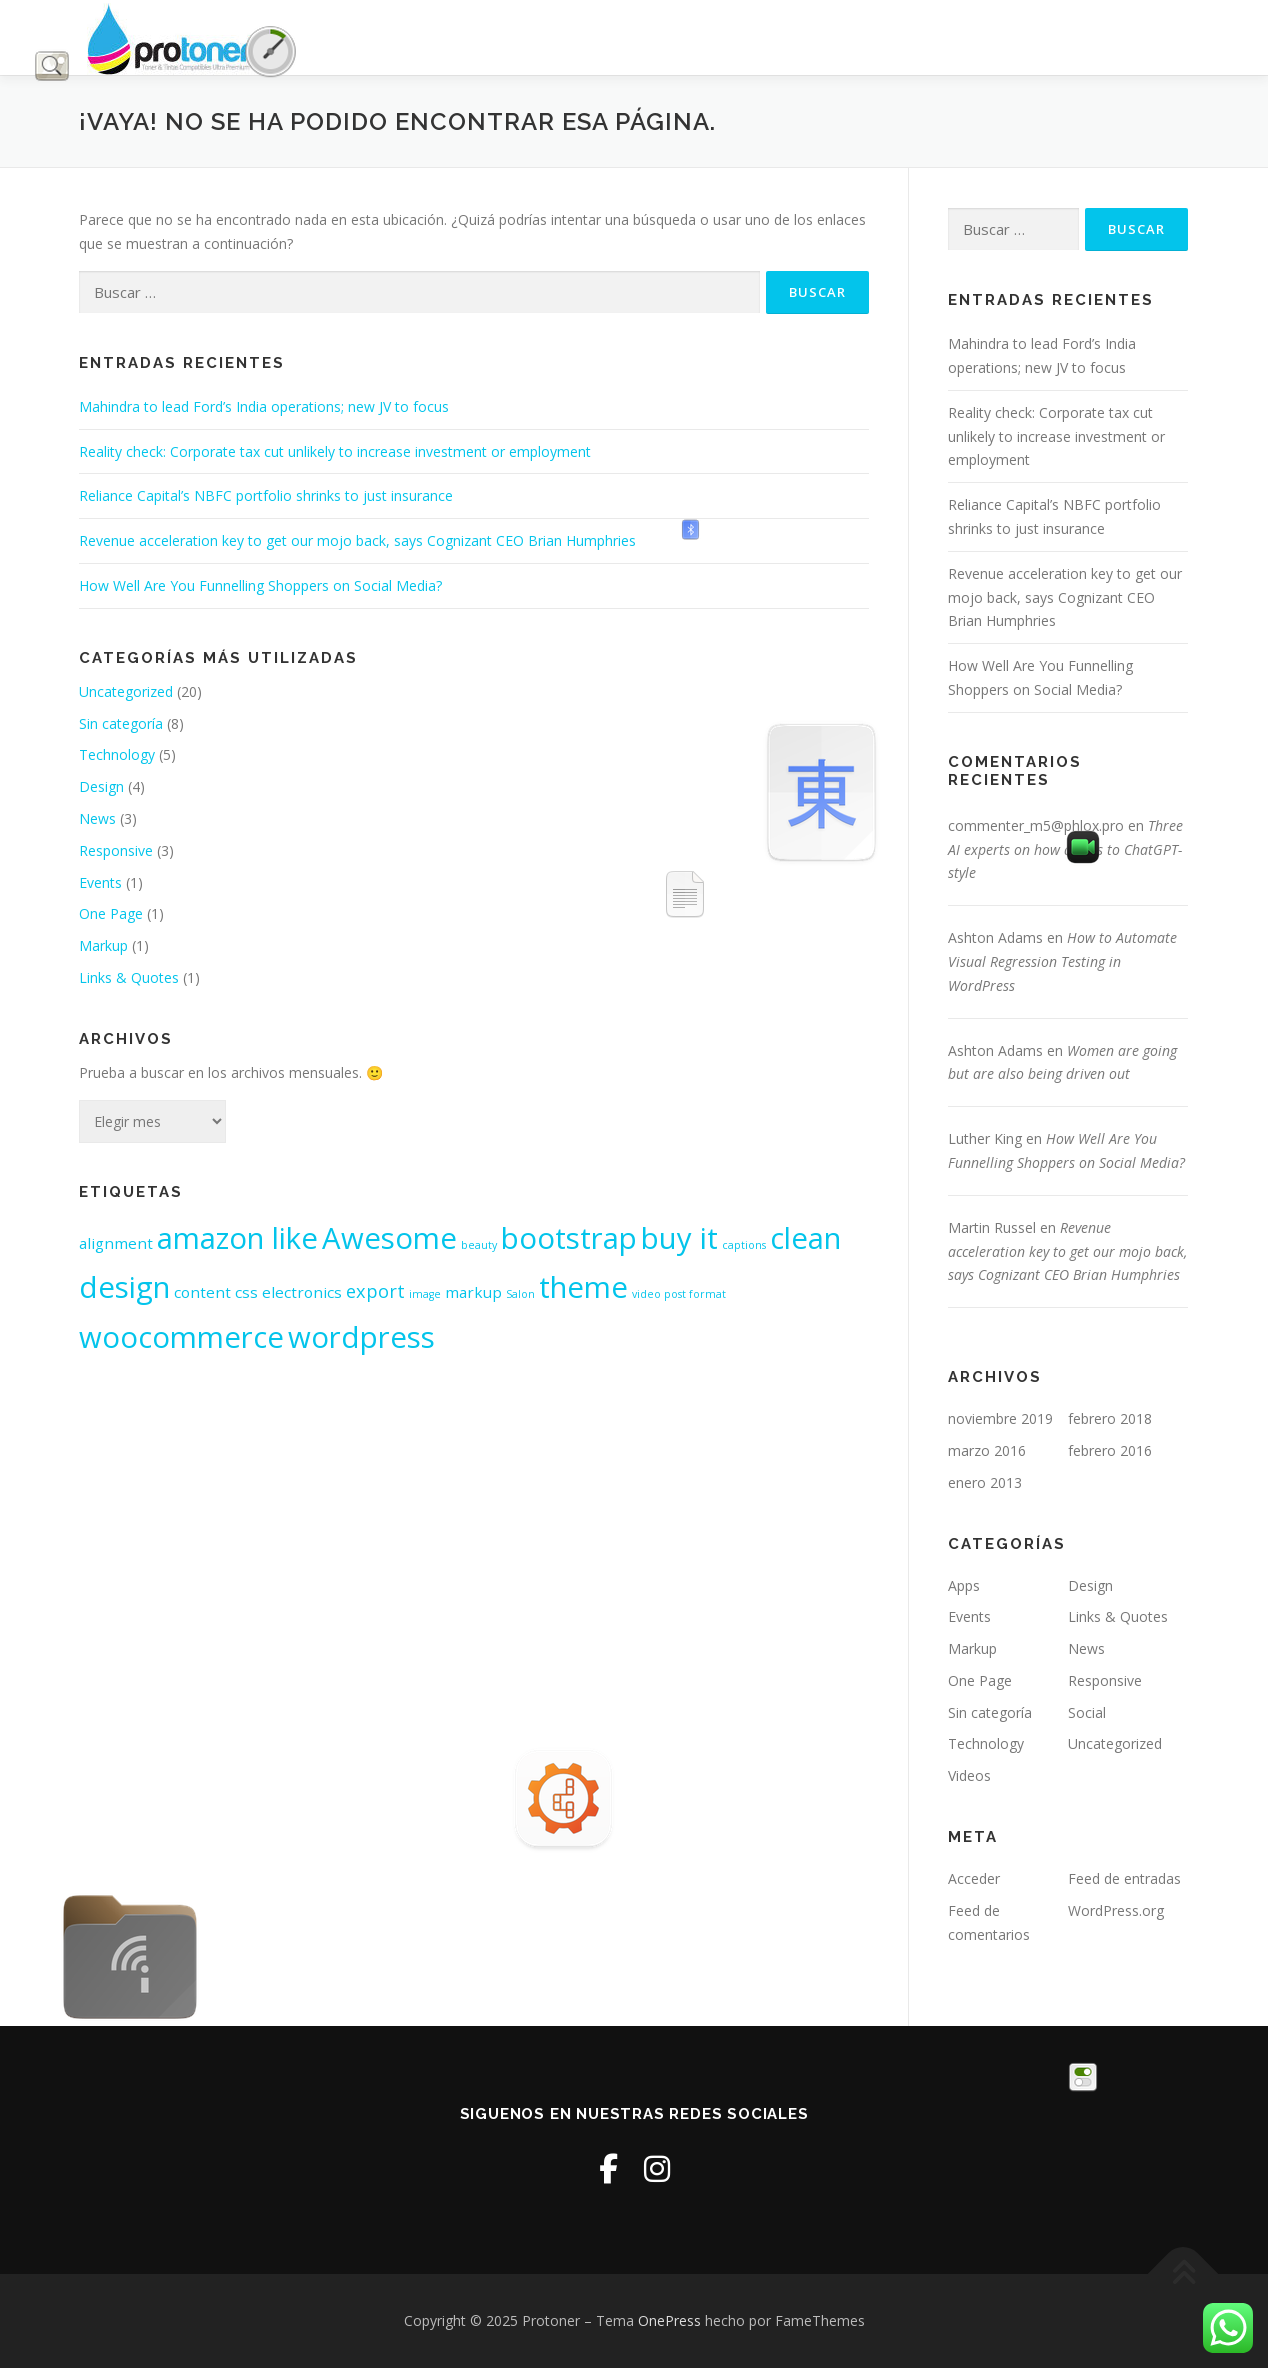  I want to click on open sysprof system profiler, so click(270, 51).